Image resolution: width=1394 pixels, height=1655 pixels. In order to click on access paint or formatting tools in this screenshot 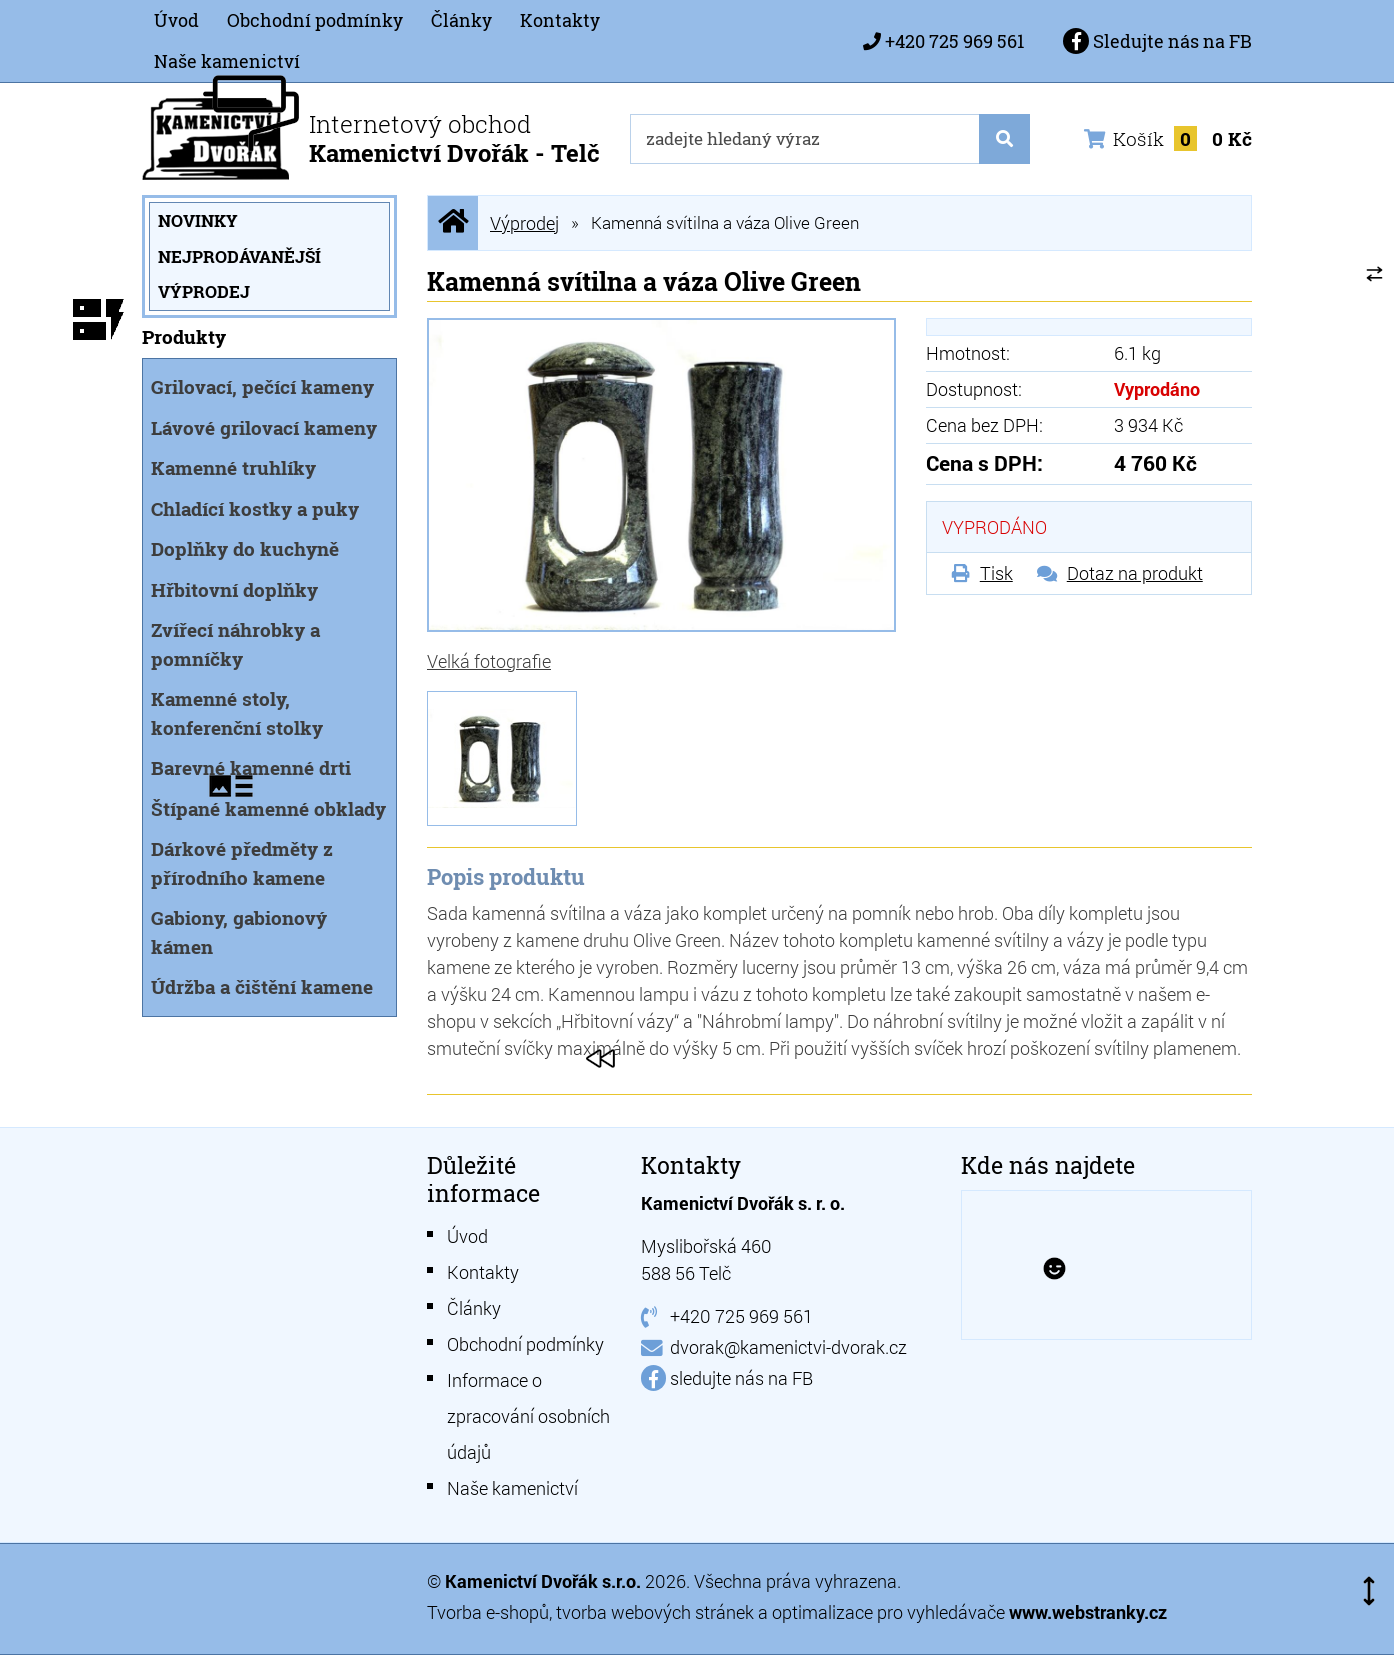, I will do `click(251, 107)`.